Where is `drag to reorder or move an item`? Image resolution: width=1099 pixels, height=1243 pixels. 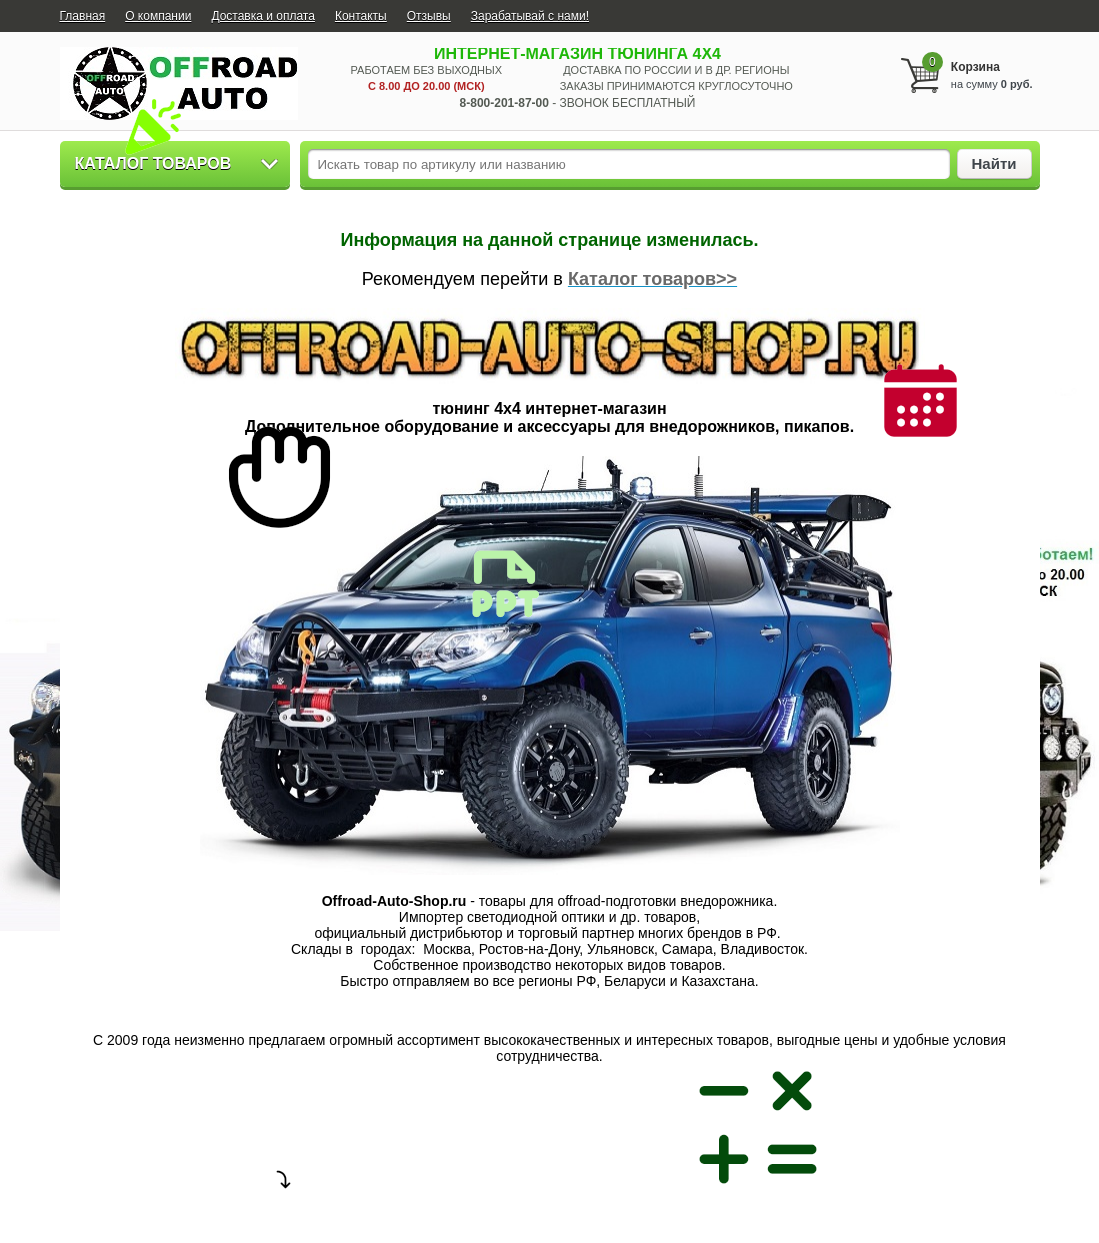 drag to reorder or move an item is located at coordinates (279, 463).